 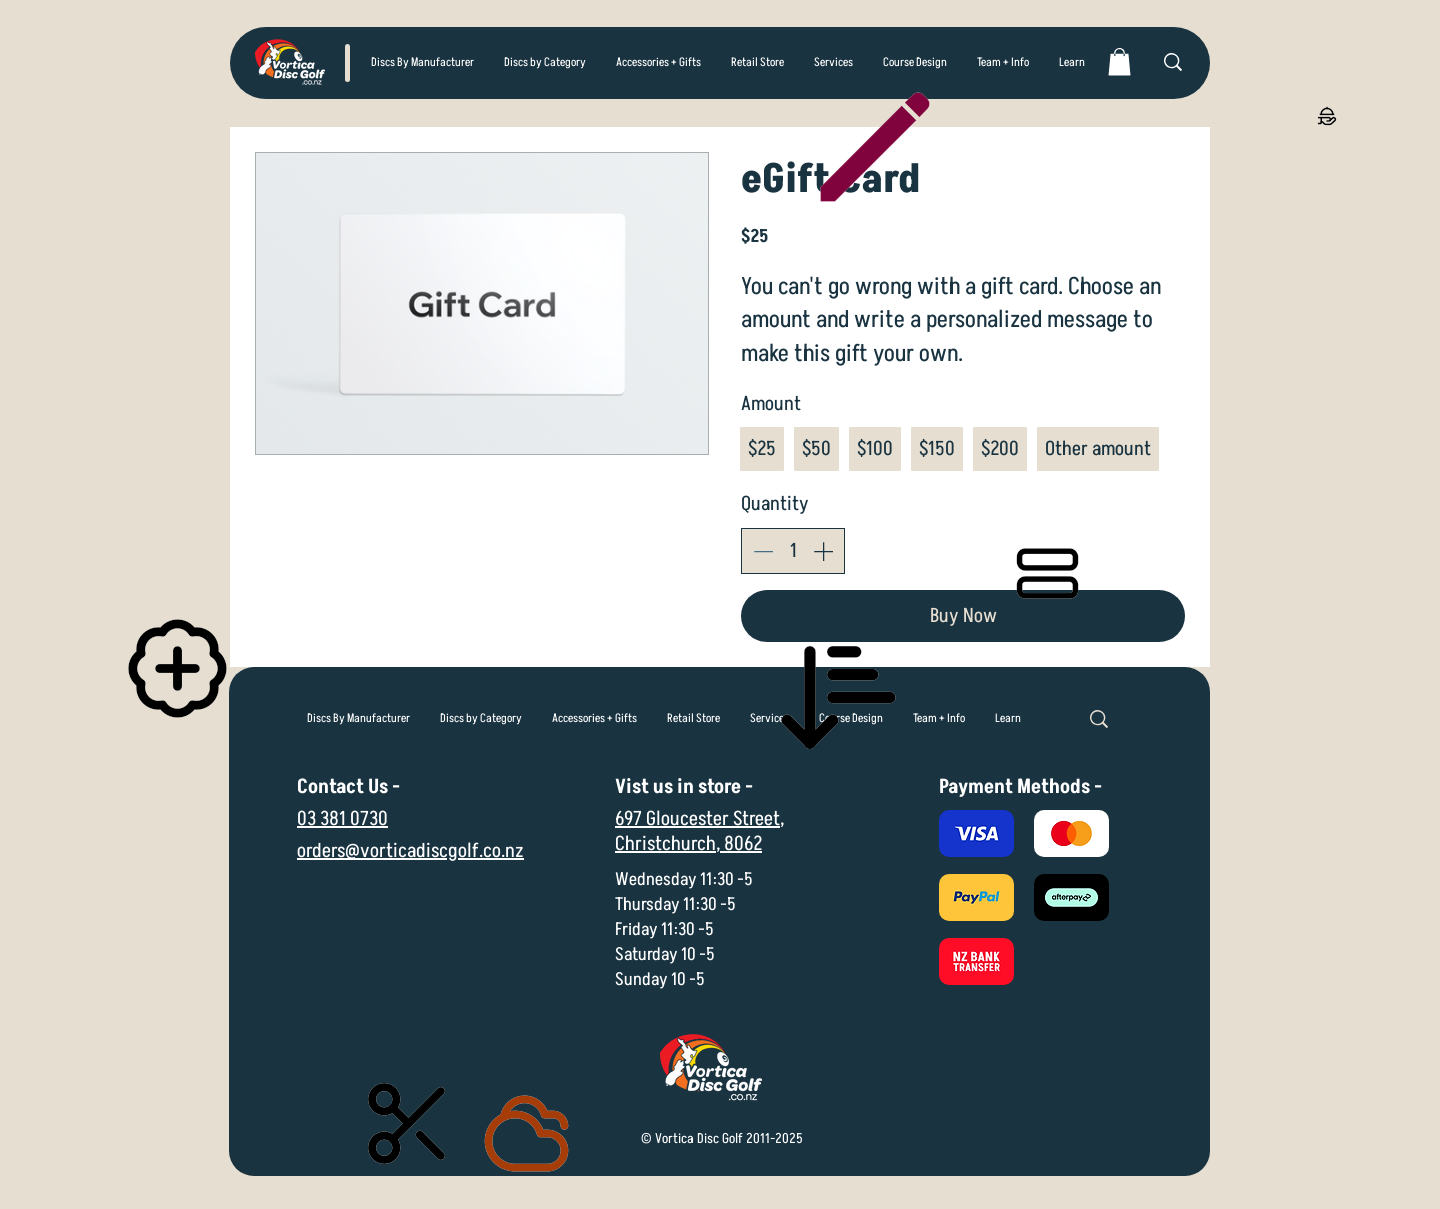 What do you see at coordinates (408, 1123) in the screenshot?
I see `cut selected content` at bounding box center [408, 1123].